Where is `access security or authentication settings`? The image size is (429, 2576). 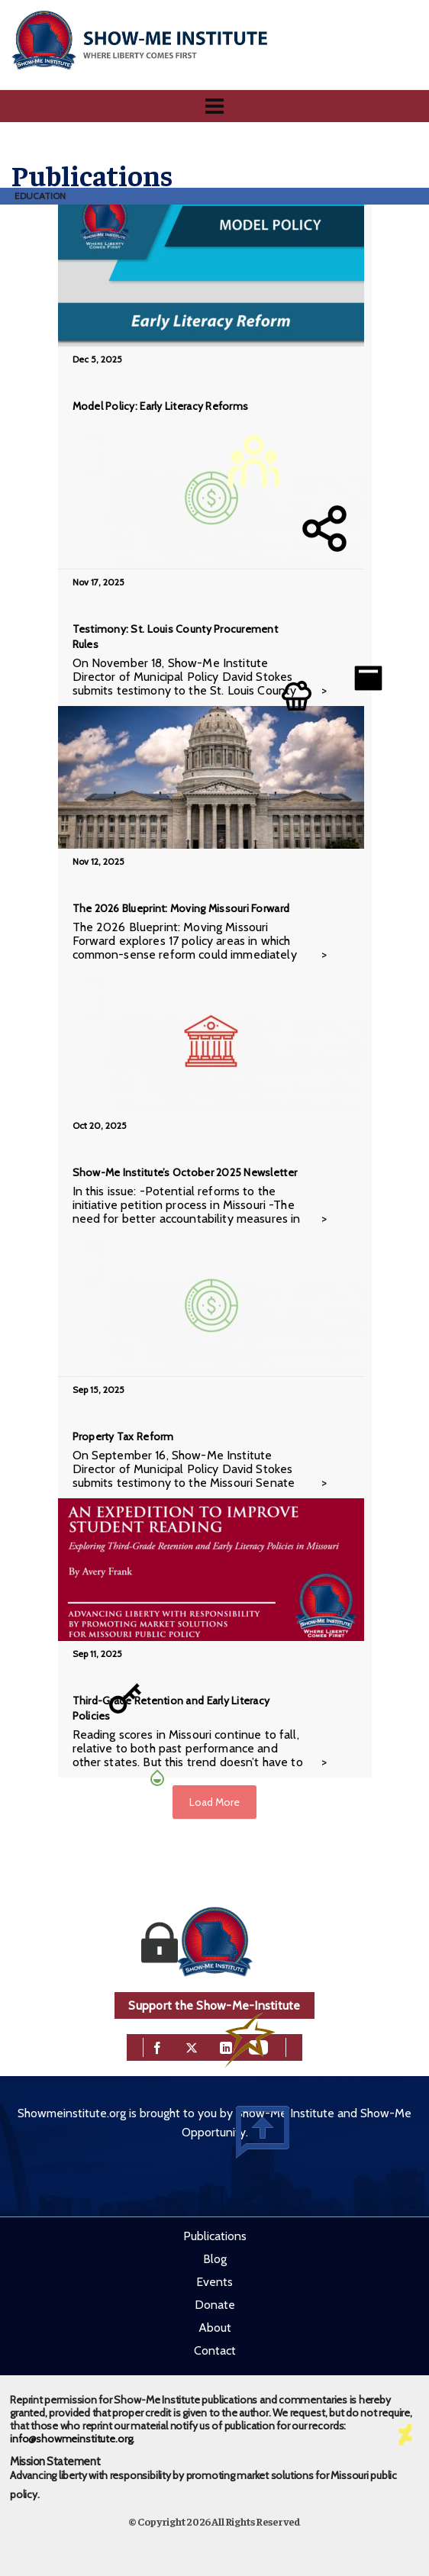
access security or authentication settings is located at coordinates (125, 1697).